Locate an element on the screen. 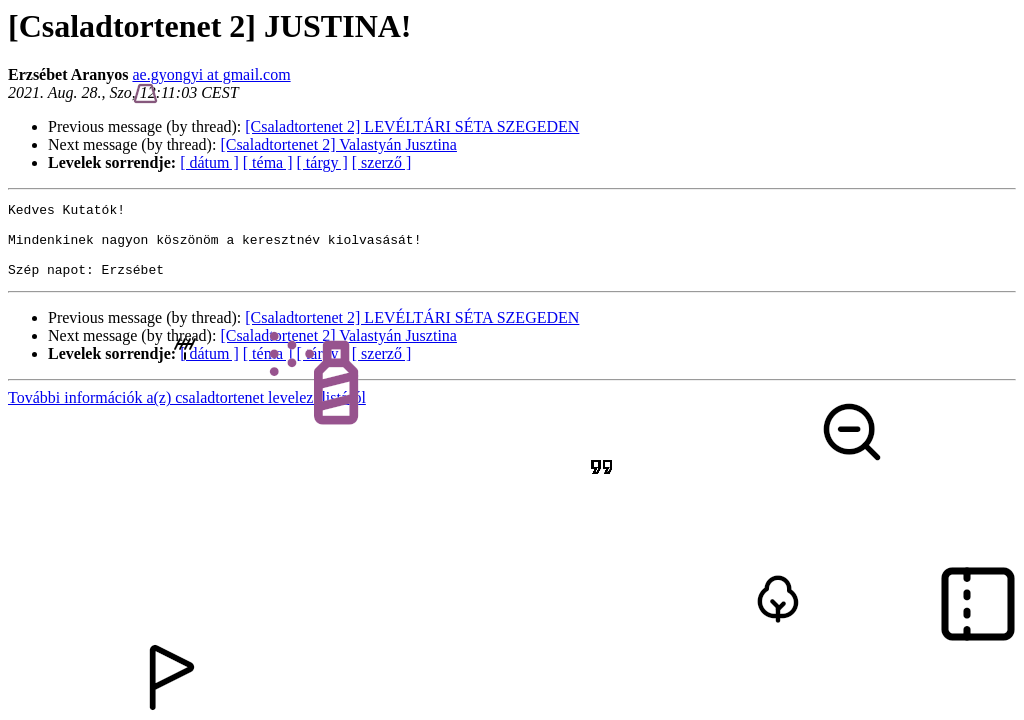  toggle left sidebar panel is located at coordinates (978, 604).